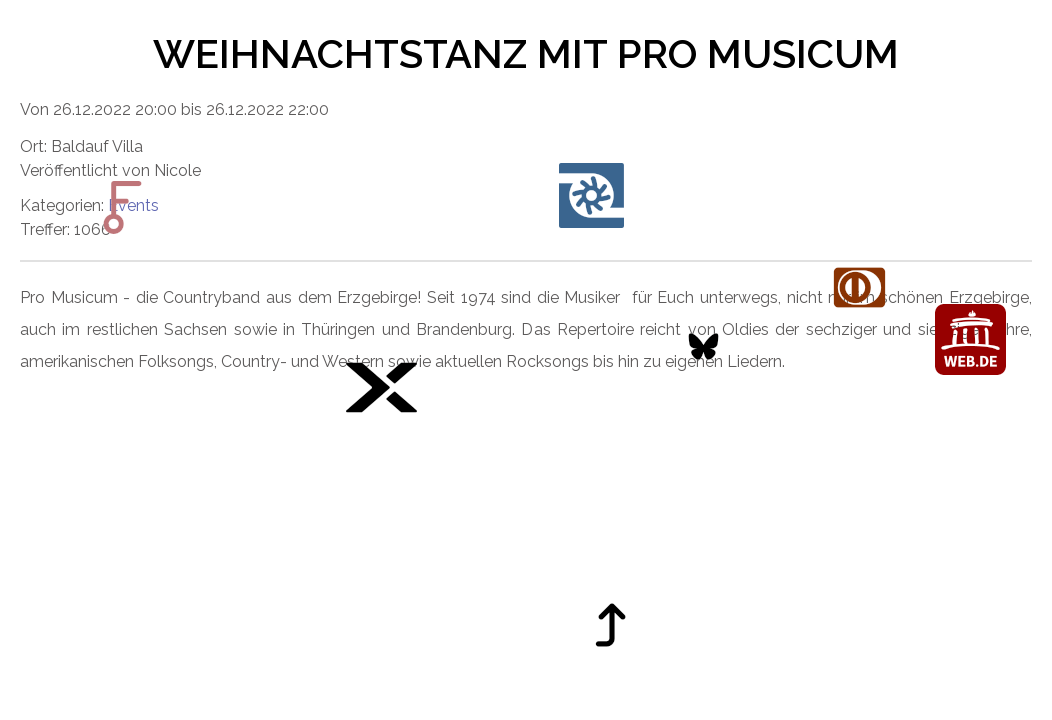 The height and width of the screenshot is (720, 1052). Describe the element at coordinates (703, 346) in the screenshot. I see `open Bluesky app` at that location.